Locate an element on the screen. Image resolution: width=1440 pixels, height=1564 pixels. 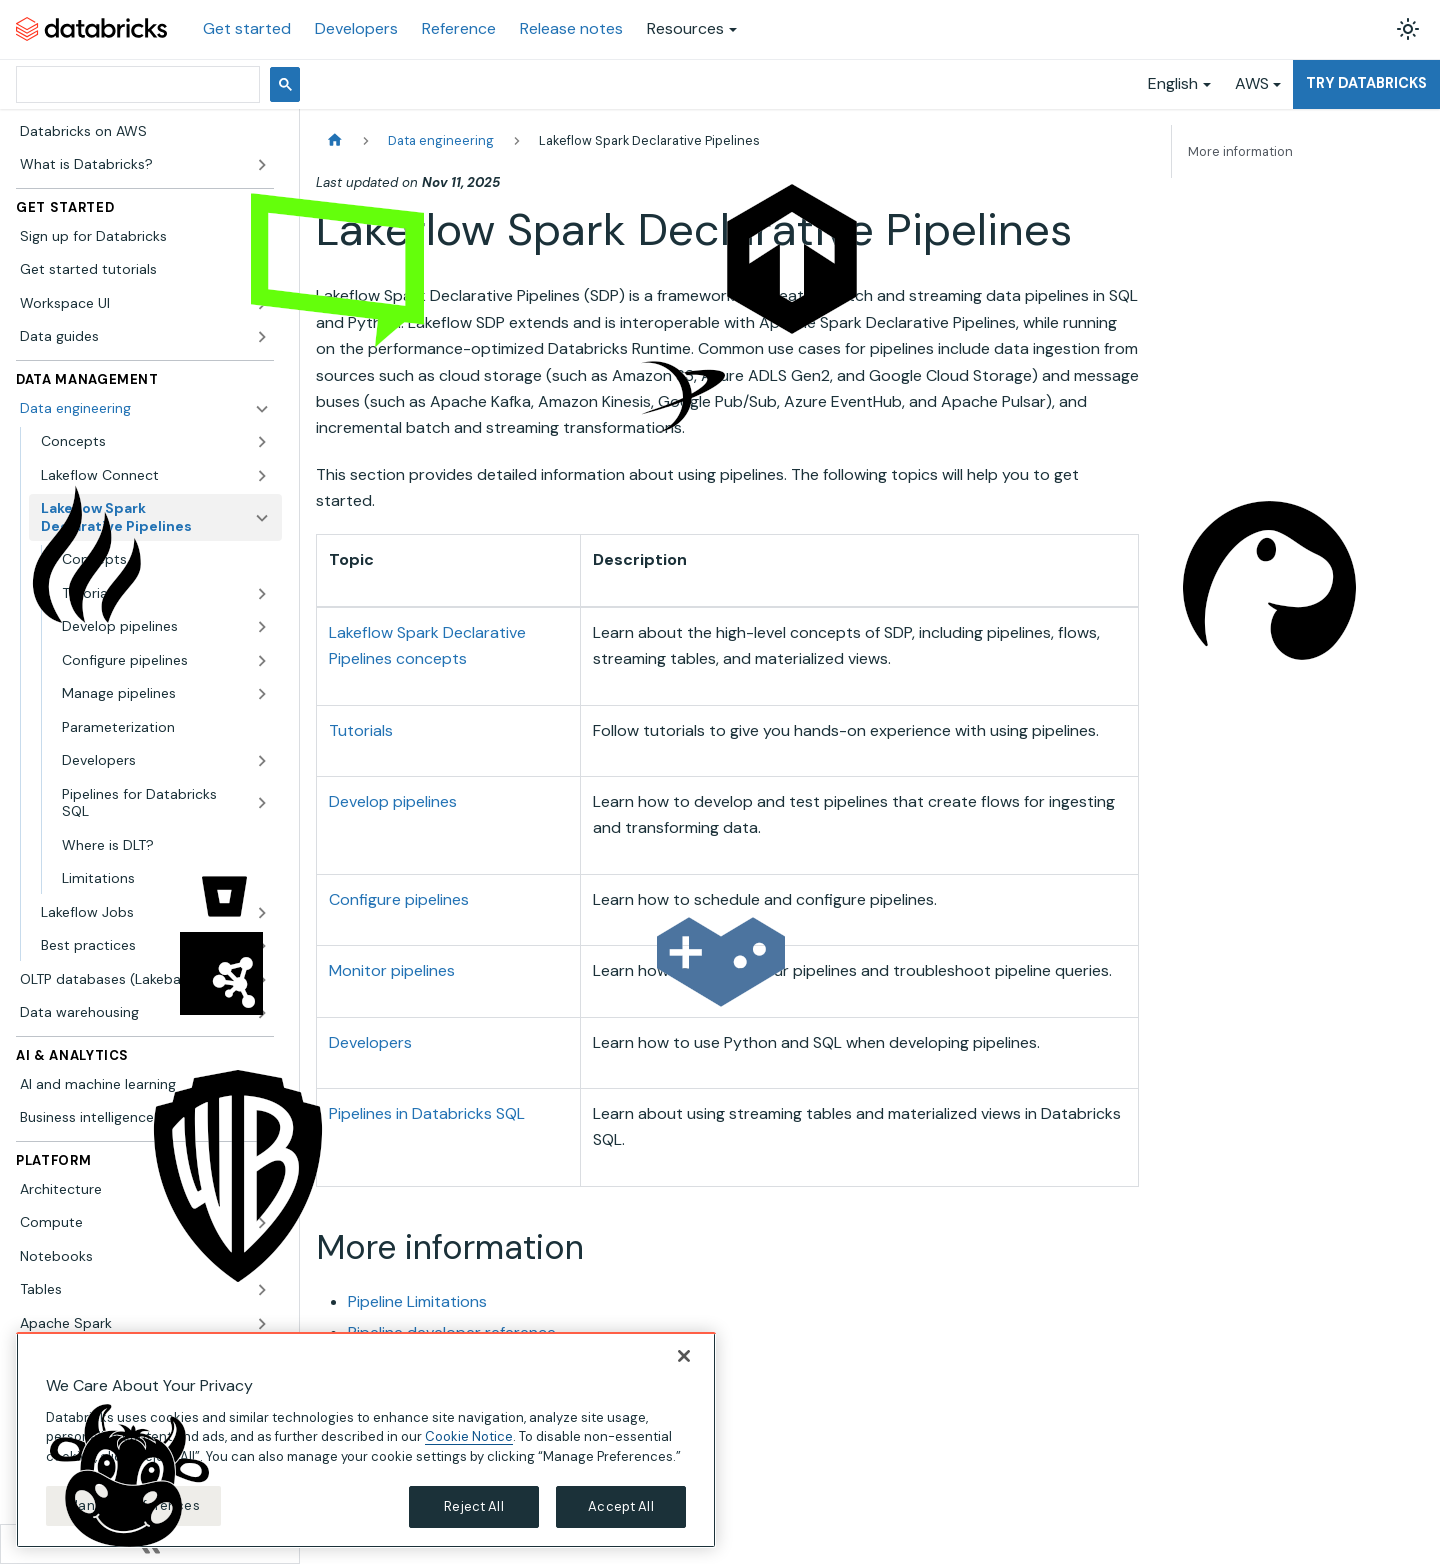
open checkmk monitoring dashboard is located at coordinates (792, 259).